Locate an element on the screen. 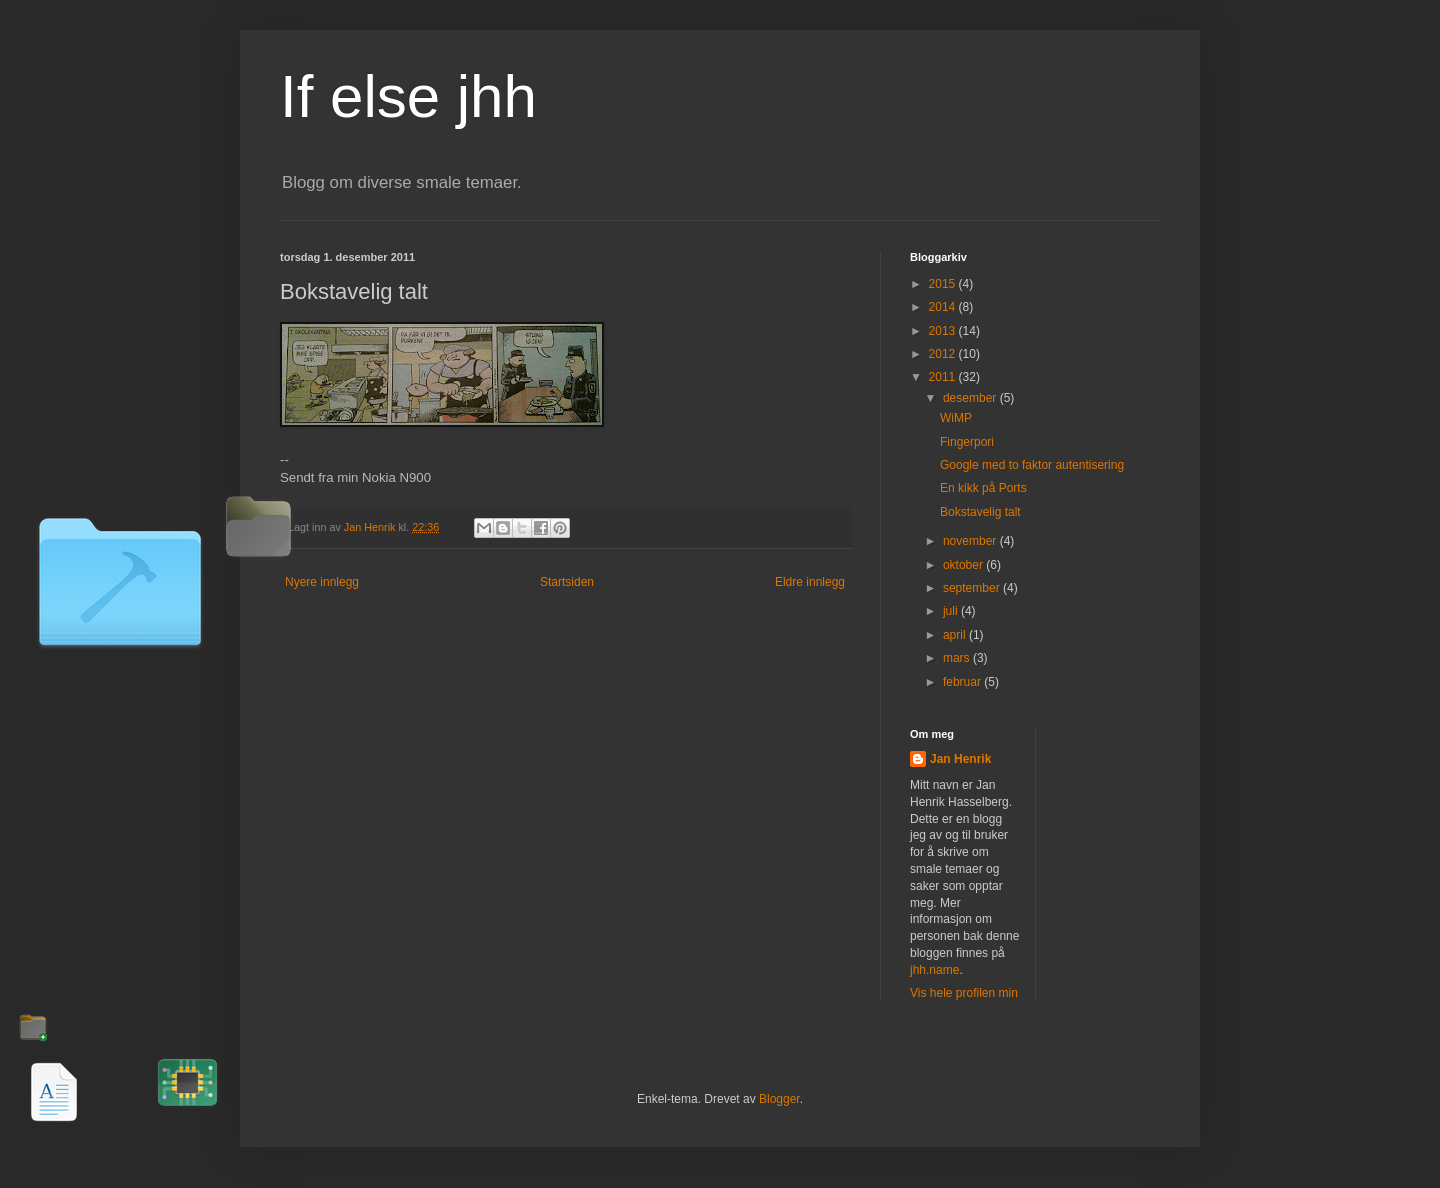 This screenshot has height=1188, width=1440. an open folder in the file system is located at coordinates (258, 526).